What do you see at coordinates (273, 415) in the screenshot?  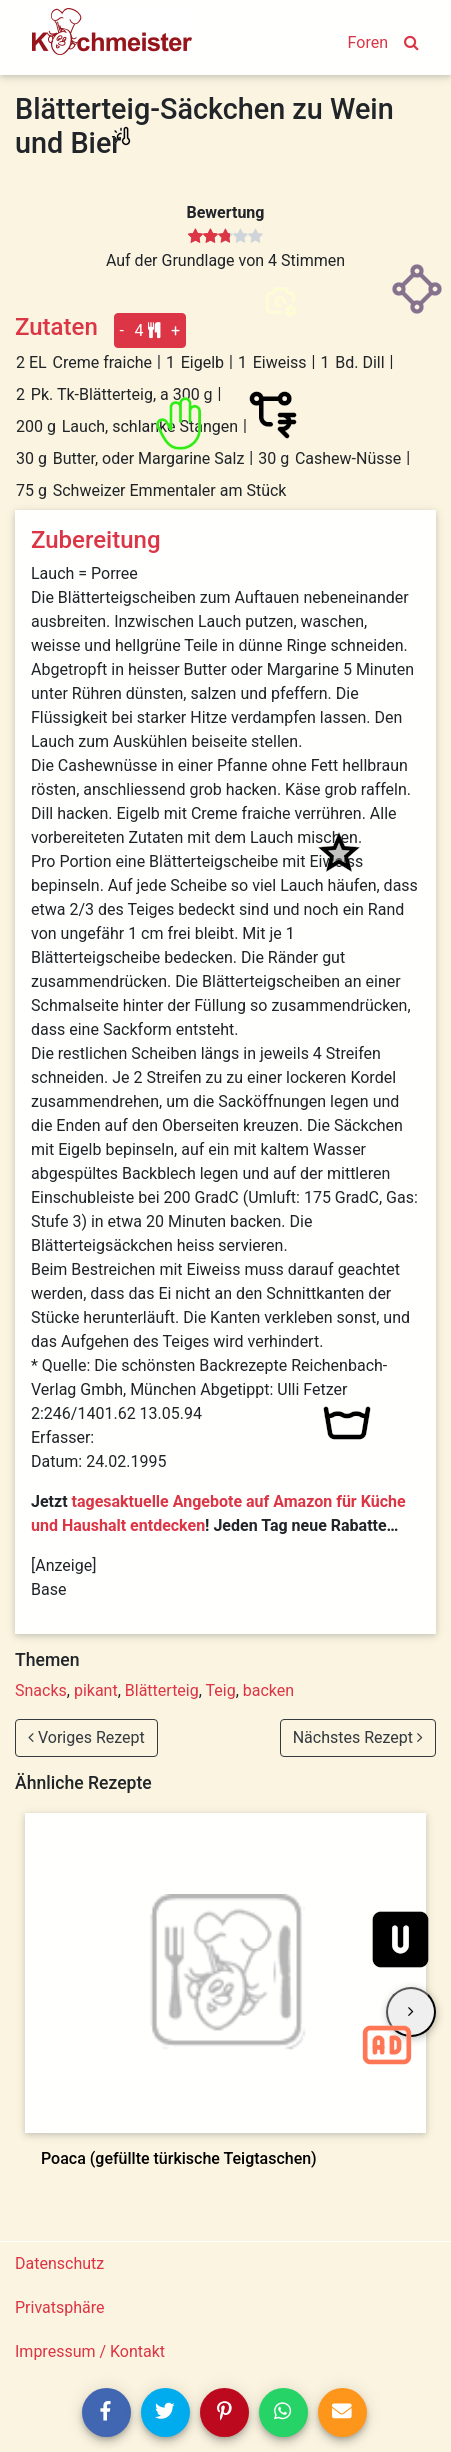 I see `view rupee transaction history` at bounding box center [273, 415].